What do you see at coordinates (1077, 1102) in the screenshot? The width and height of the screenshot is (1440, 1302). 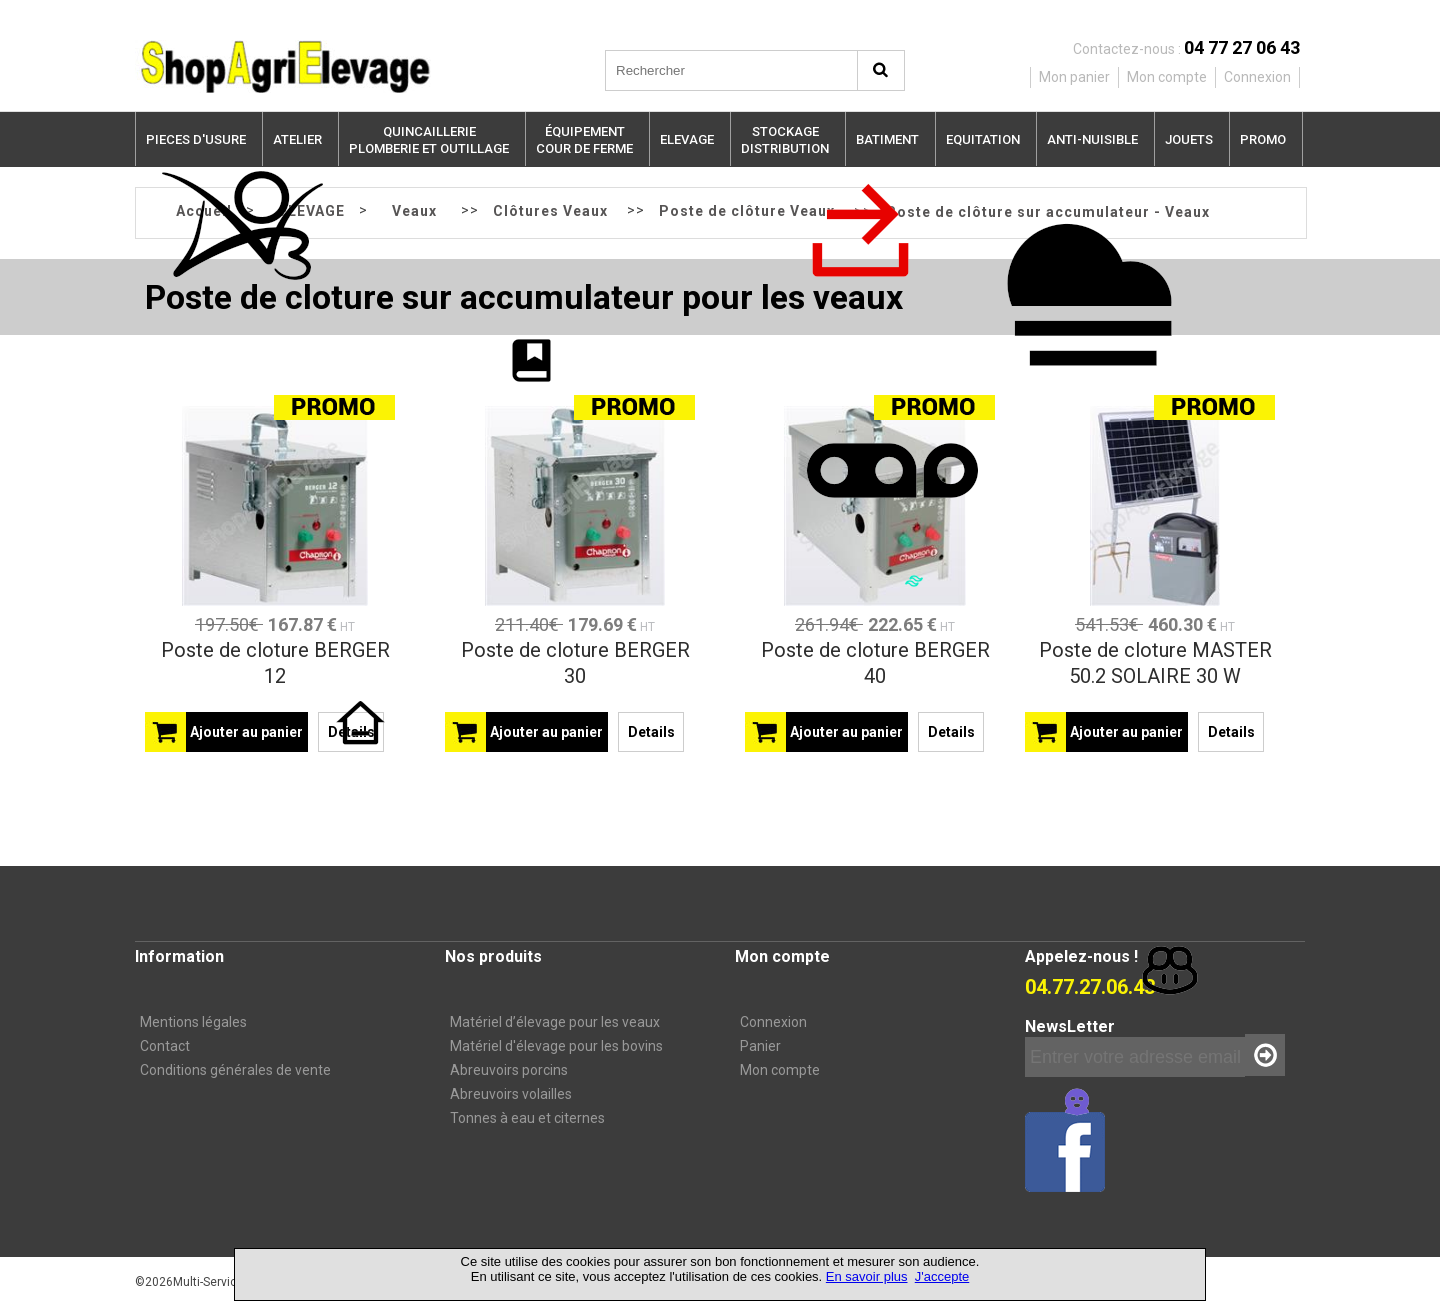 I see `indicates criminal or suspicious user profile` at bounding box center [1077, 1102].